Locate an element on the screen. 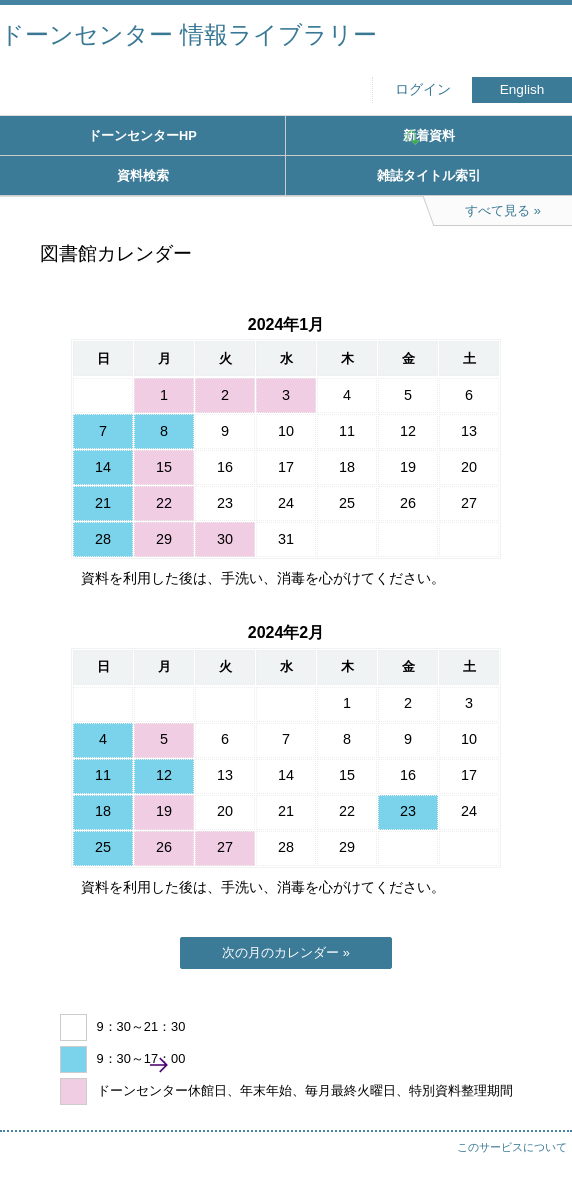 The image size is (572, 1202). navigate to the next item or page is located at coordinates (159, 1065).